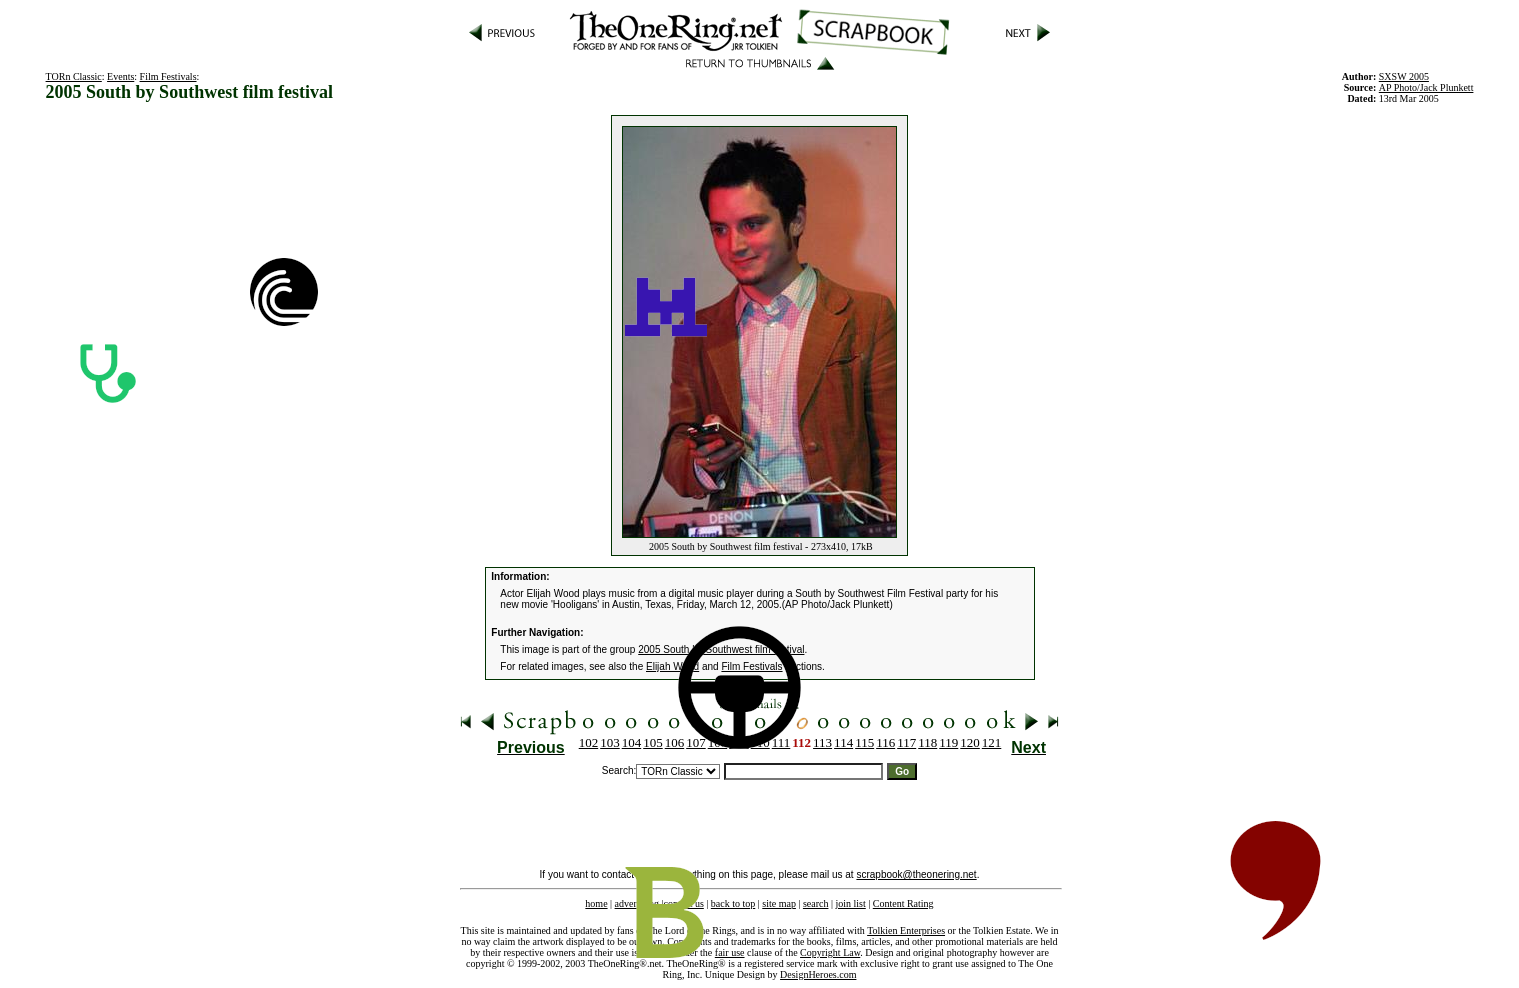 The height and width of the screenshot is (988, 1519). I want to click on access driving or navigation mode, so click(739, 687).